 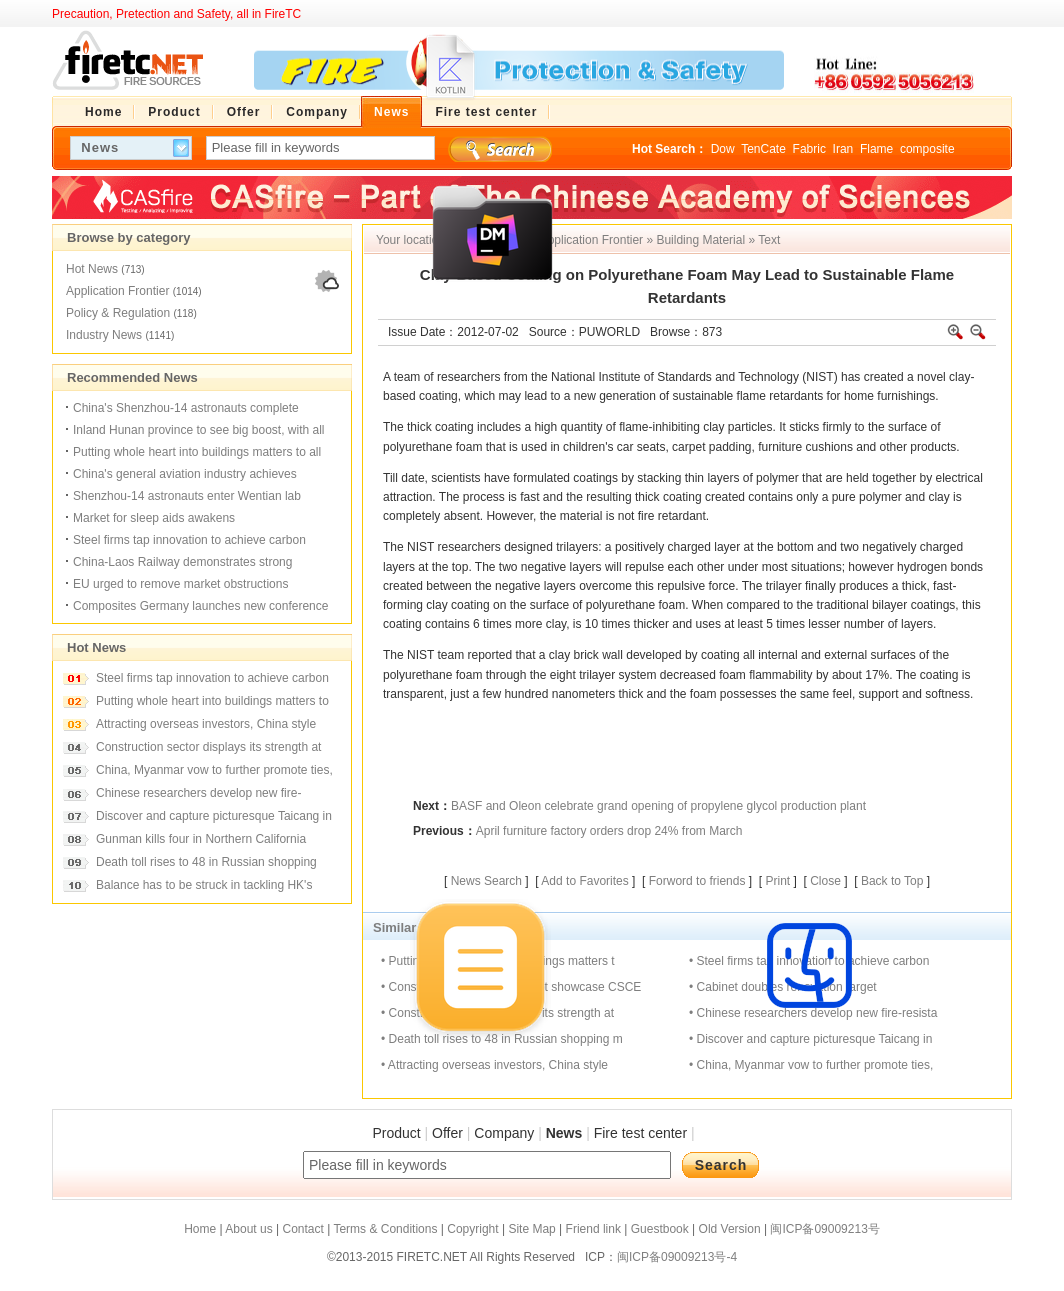 What do you see at coordinates (492, 236) in the screenshot?
I see `open JetBrains dotMemory project folder` at bounding box center [492, 236].